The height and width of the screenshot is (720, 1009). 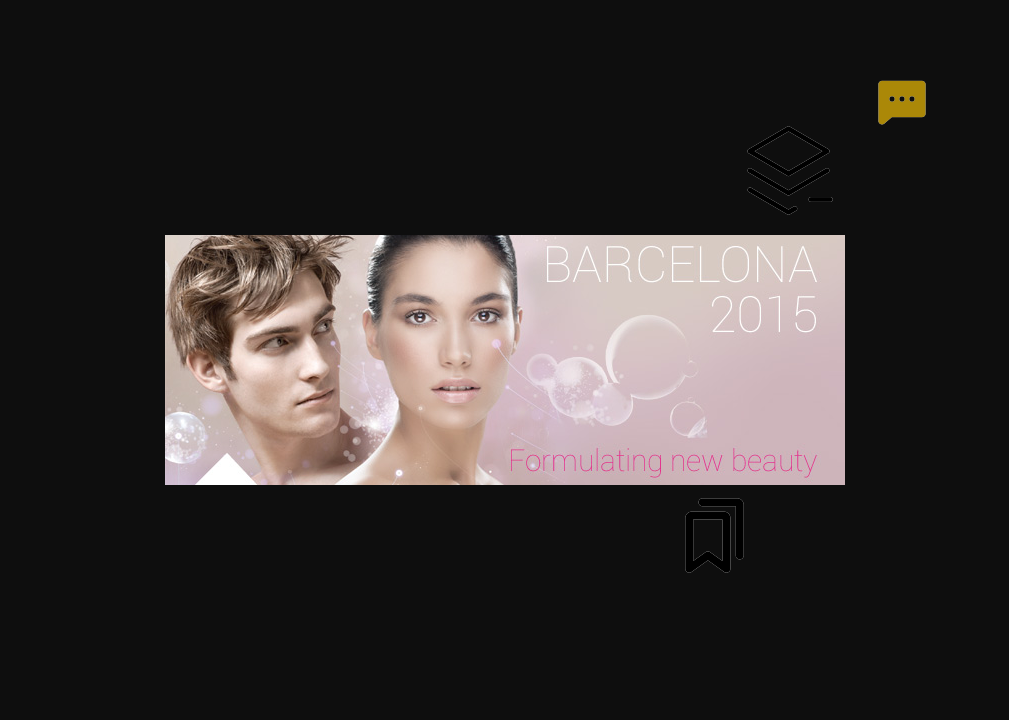 What do you see at coordinates (788, 170) in the screenshot?
I see `remove a layer from the stack` at bounding box center [788, 170].